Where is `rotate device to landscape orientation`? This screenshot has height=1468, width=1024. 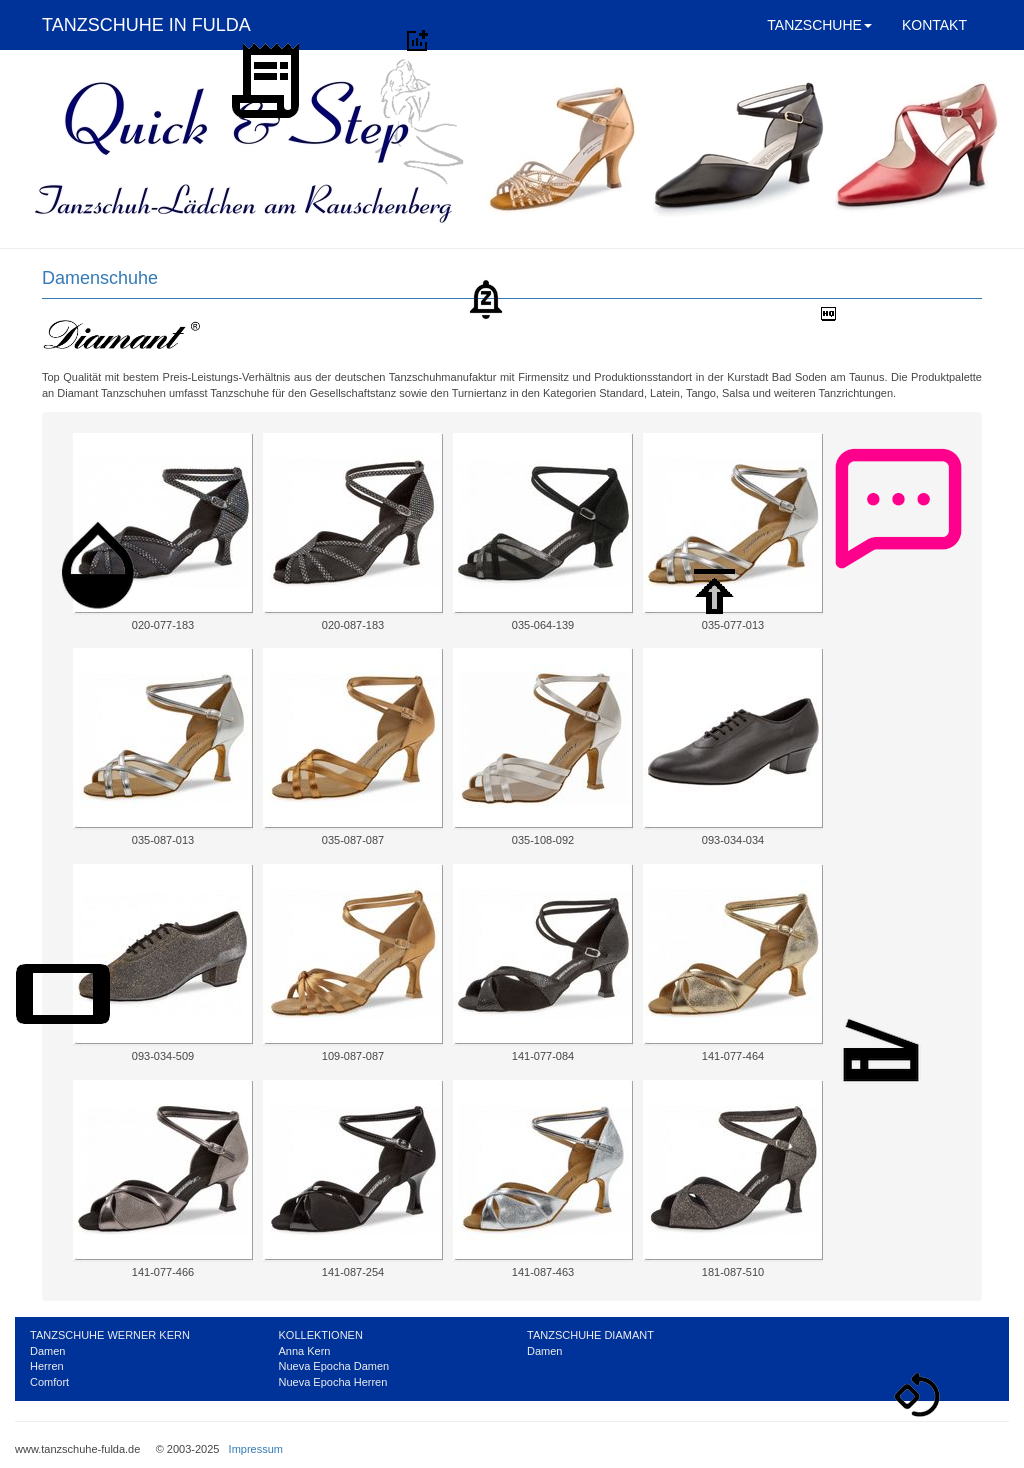
rotate device to landscape orientation is located at coordinates (63, 994).